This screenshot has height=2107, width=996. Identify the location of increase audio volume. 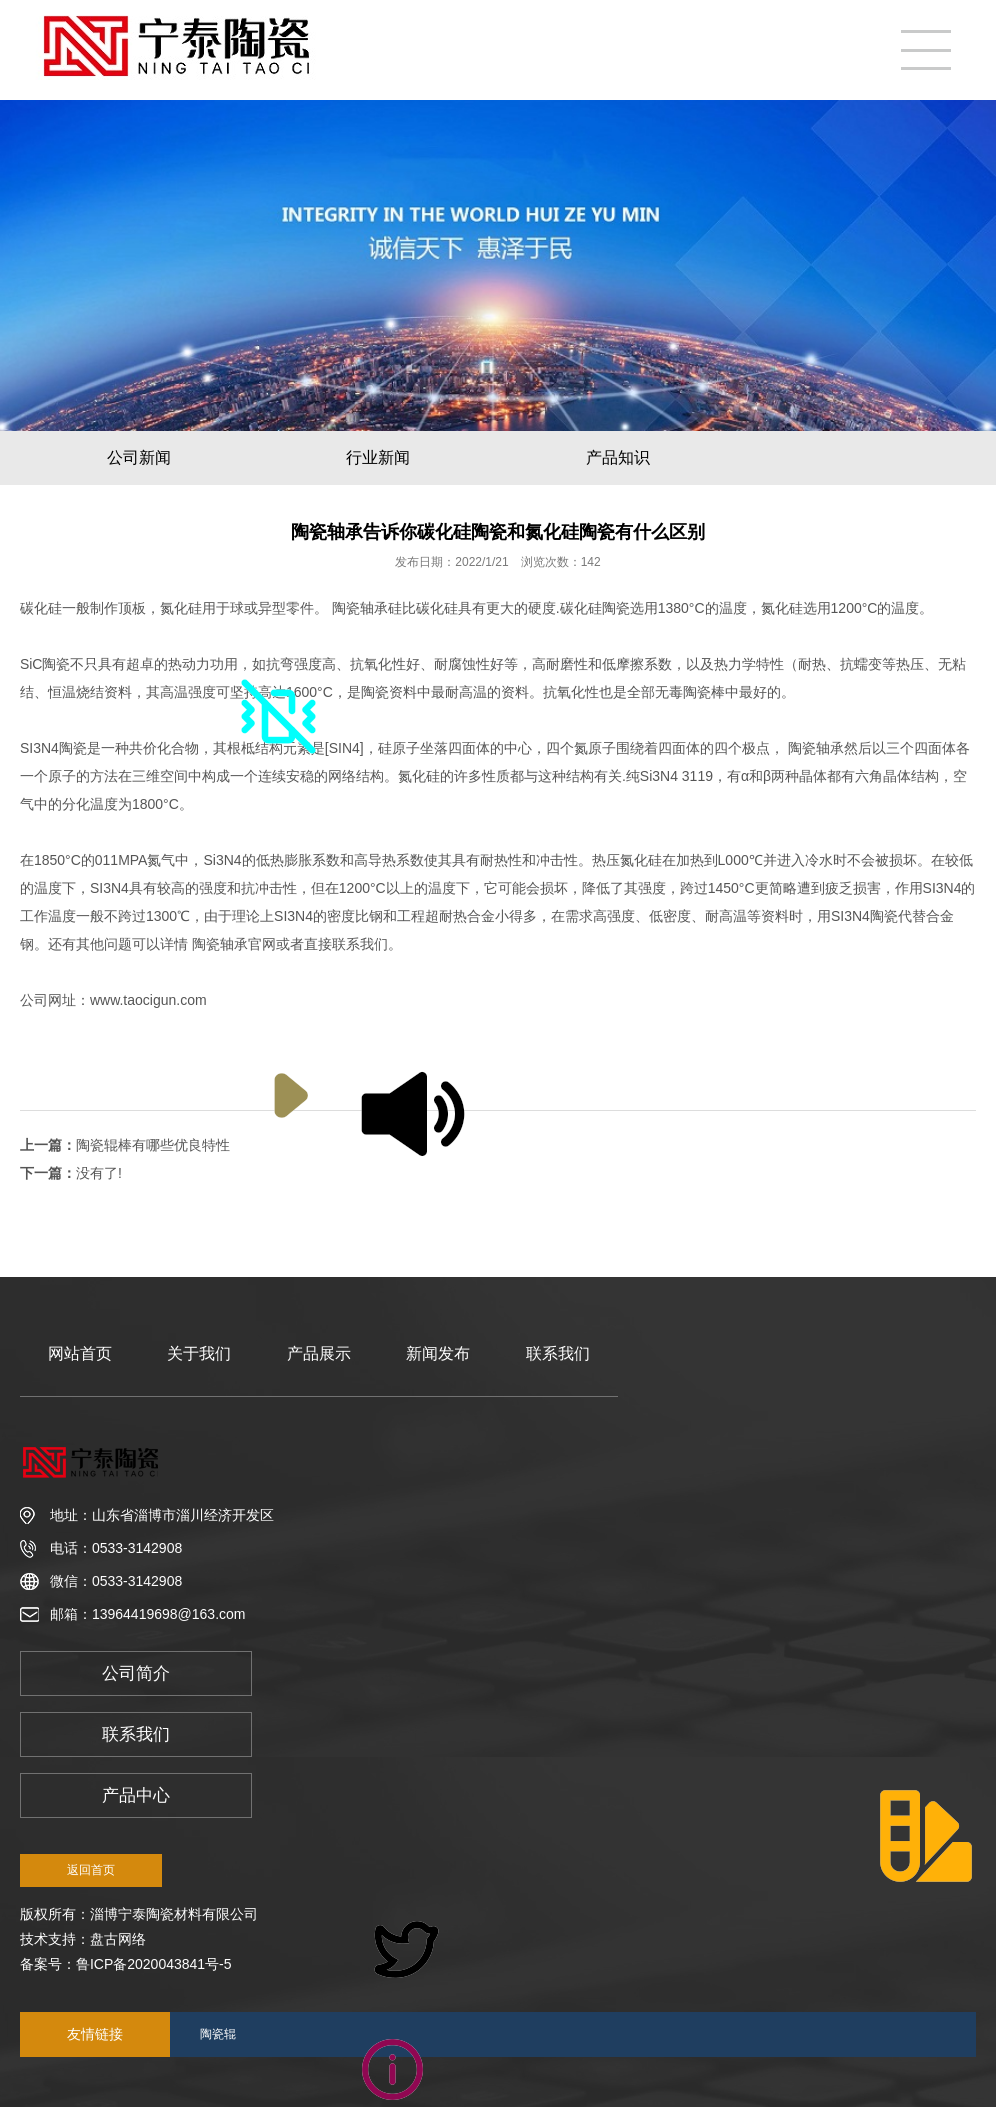
(413, 1114).